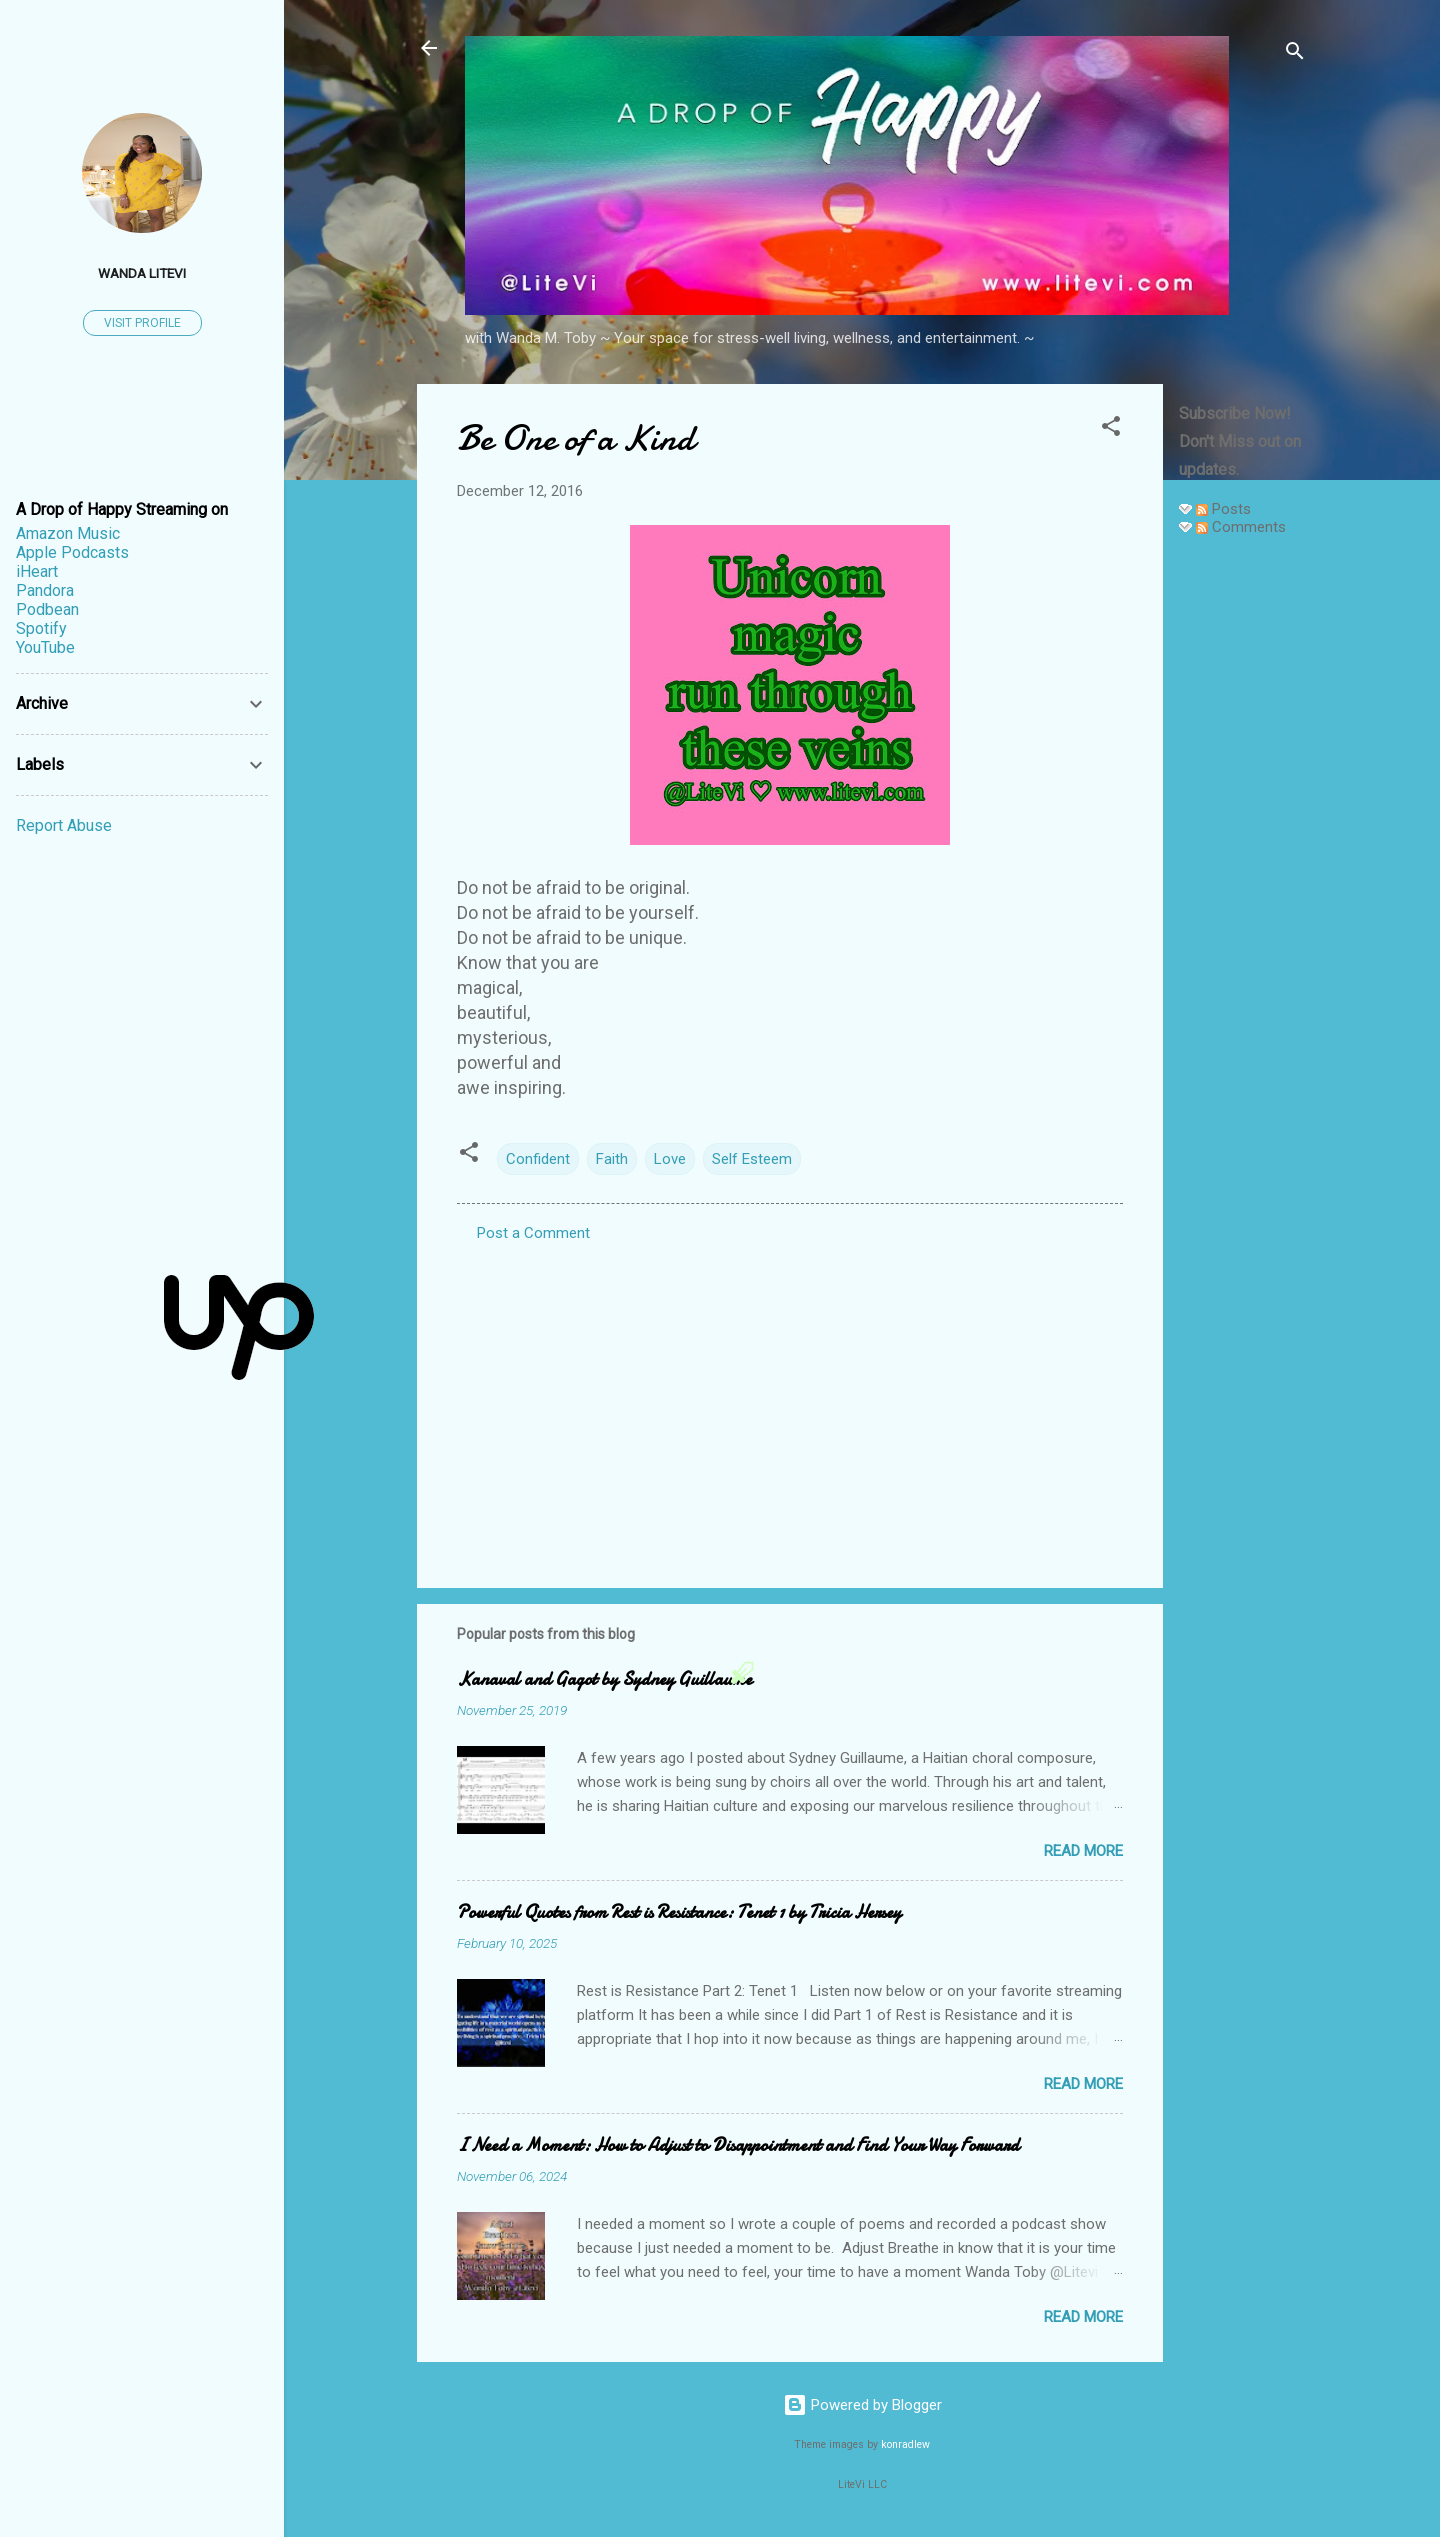  Describe the element at coordinates (742, 1672) in the screenshot. I see `access combat or battle features` at that location.